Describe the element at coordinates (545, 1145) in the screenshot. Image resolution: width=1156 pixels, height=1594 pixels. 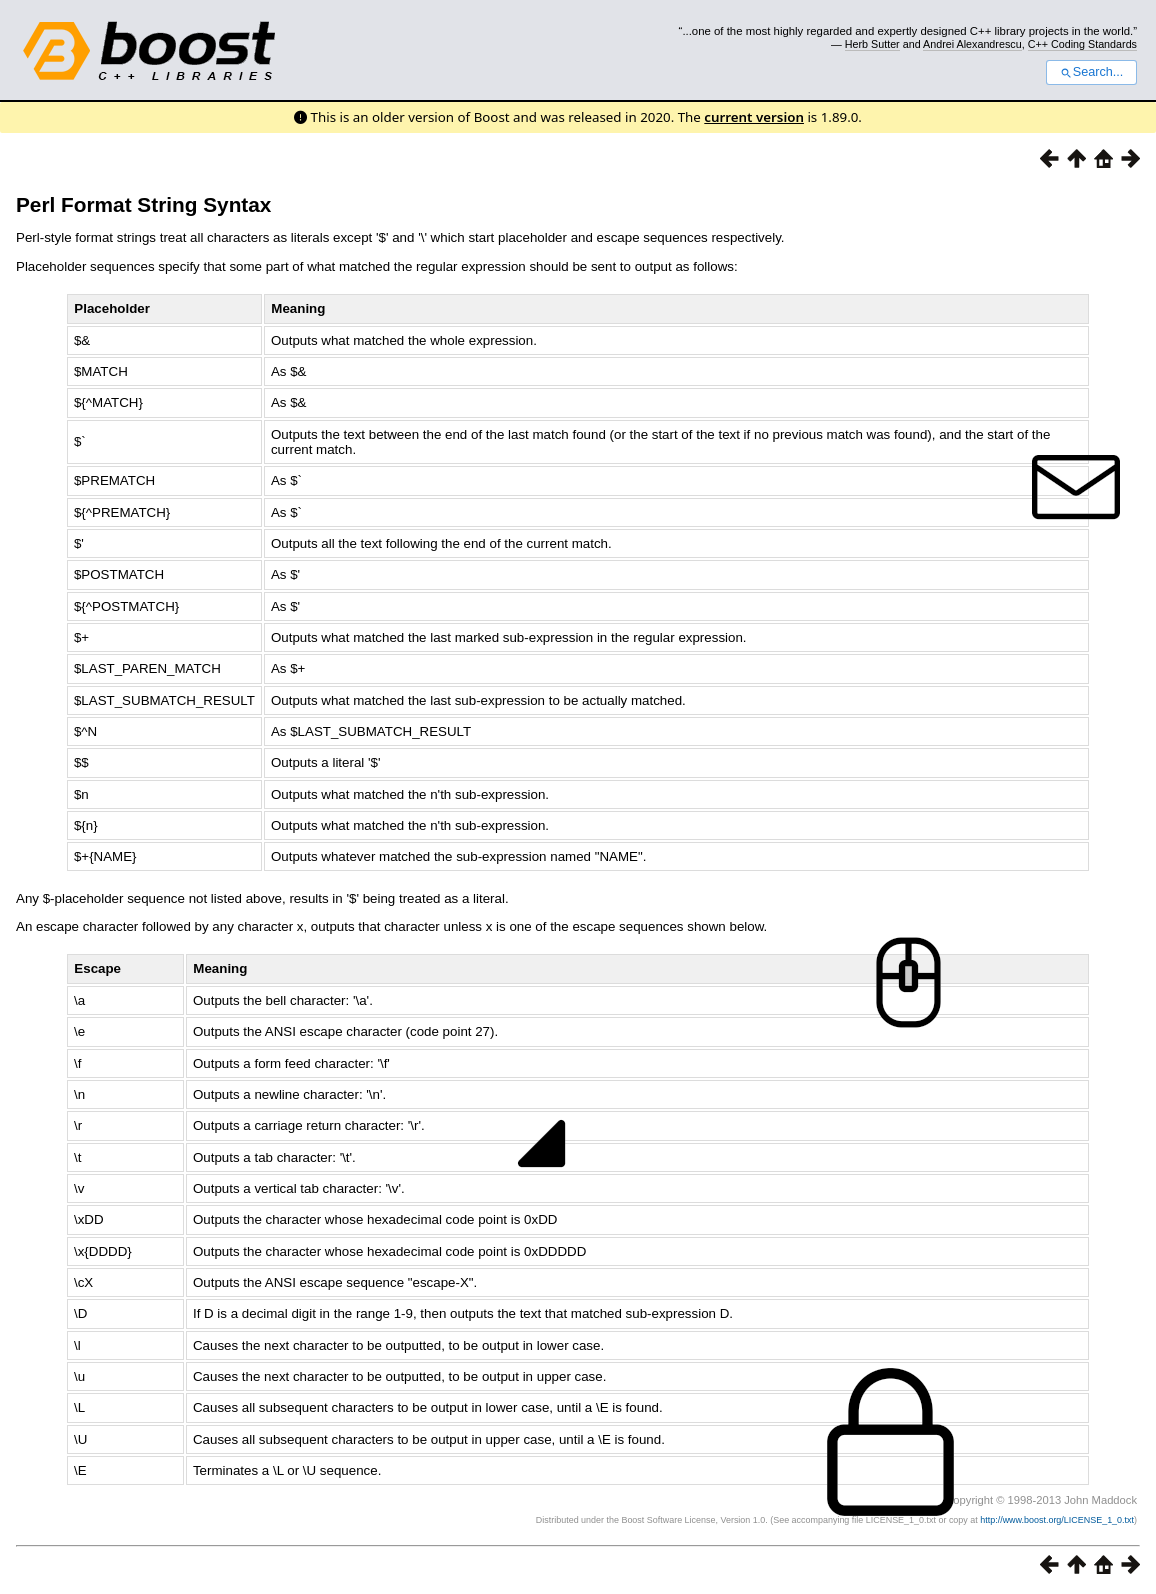
I see `indicates full cellular signal strength` at that location.